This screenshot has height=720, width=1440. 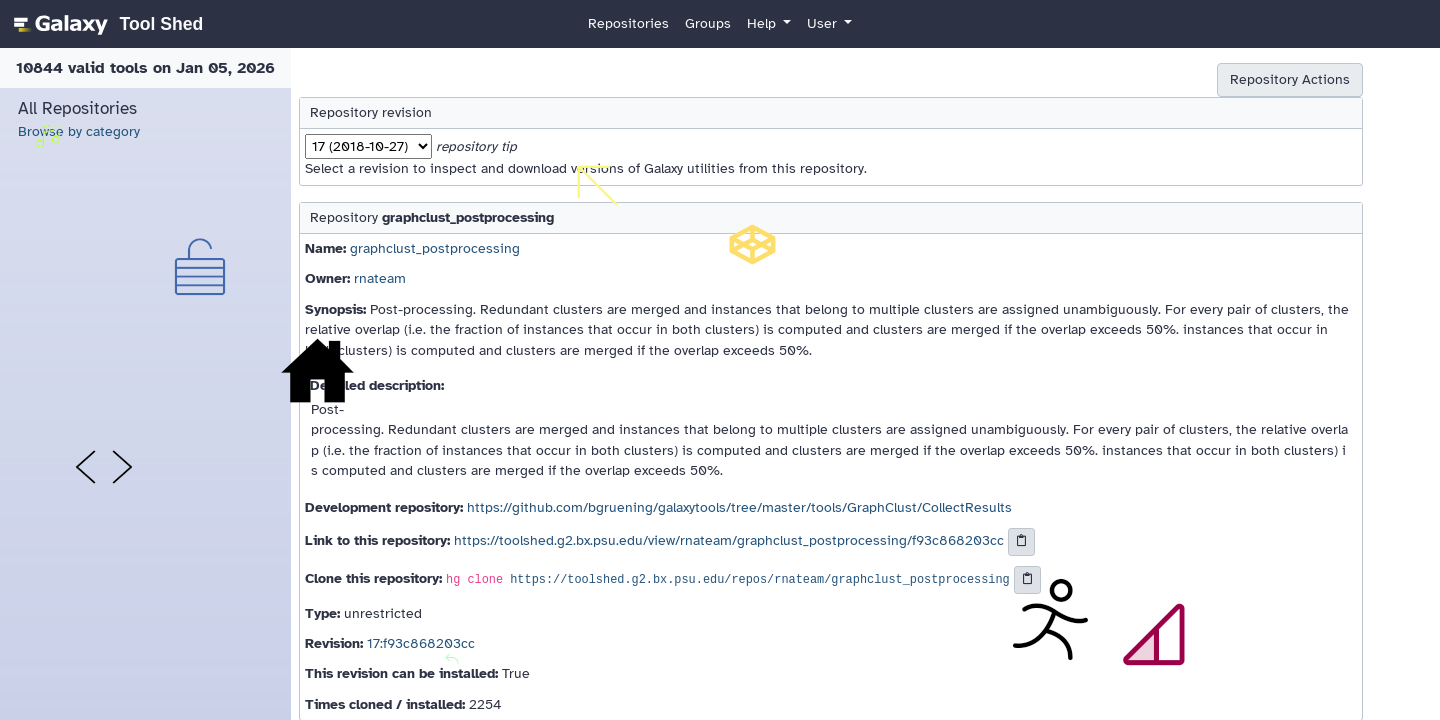 What do you see at coordinates (200, 270) in the screenshot?
I see `unlocked or unsecured state` at bounding box center [200, 270].